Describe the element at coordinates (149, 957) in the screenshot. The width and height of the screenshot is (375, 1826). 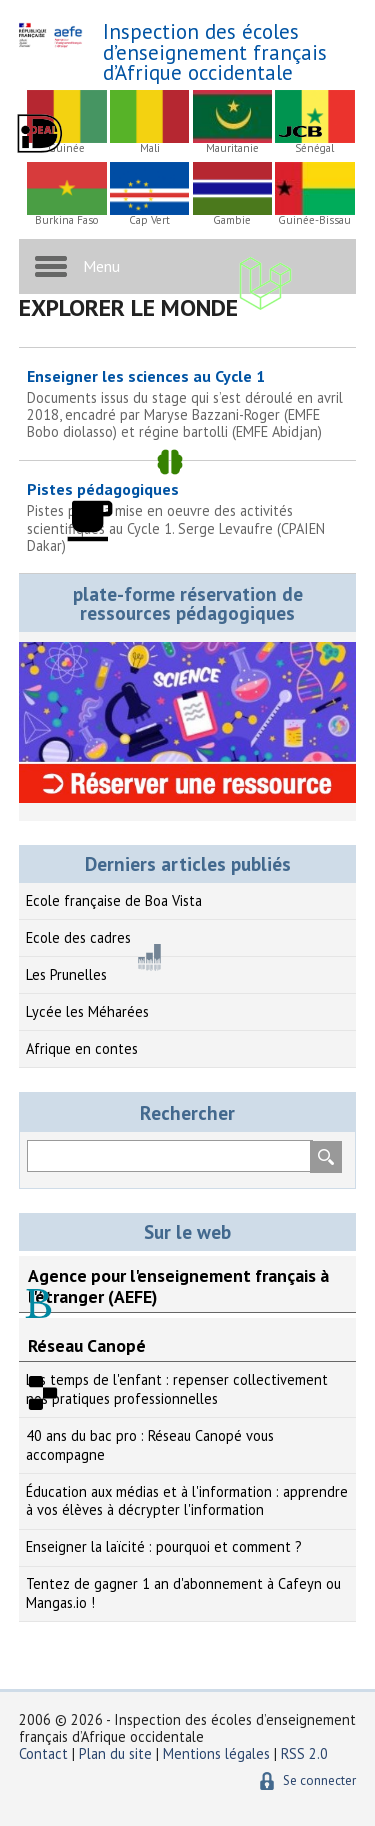
I see `open soundcharts music analytics platform` at that location.